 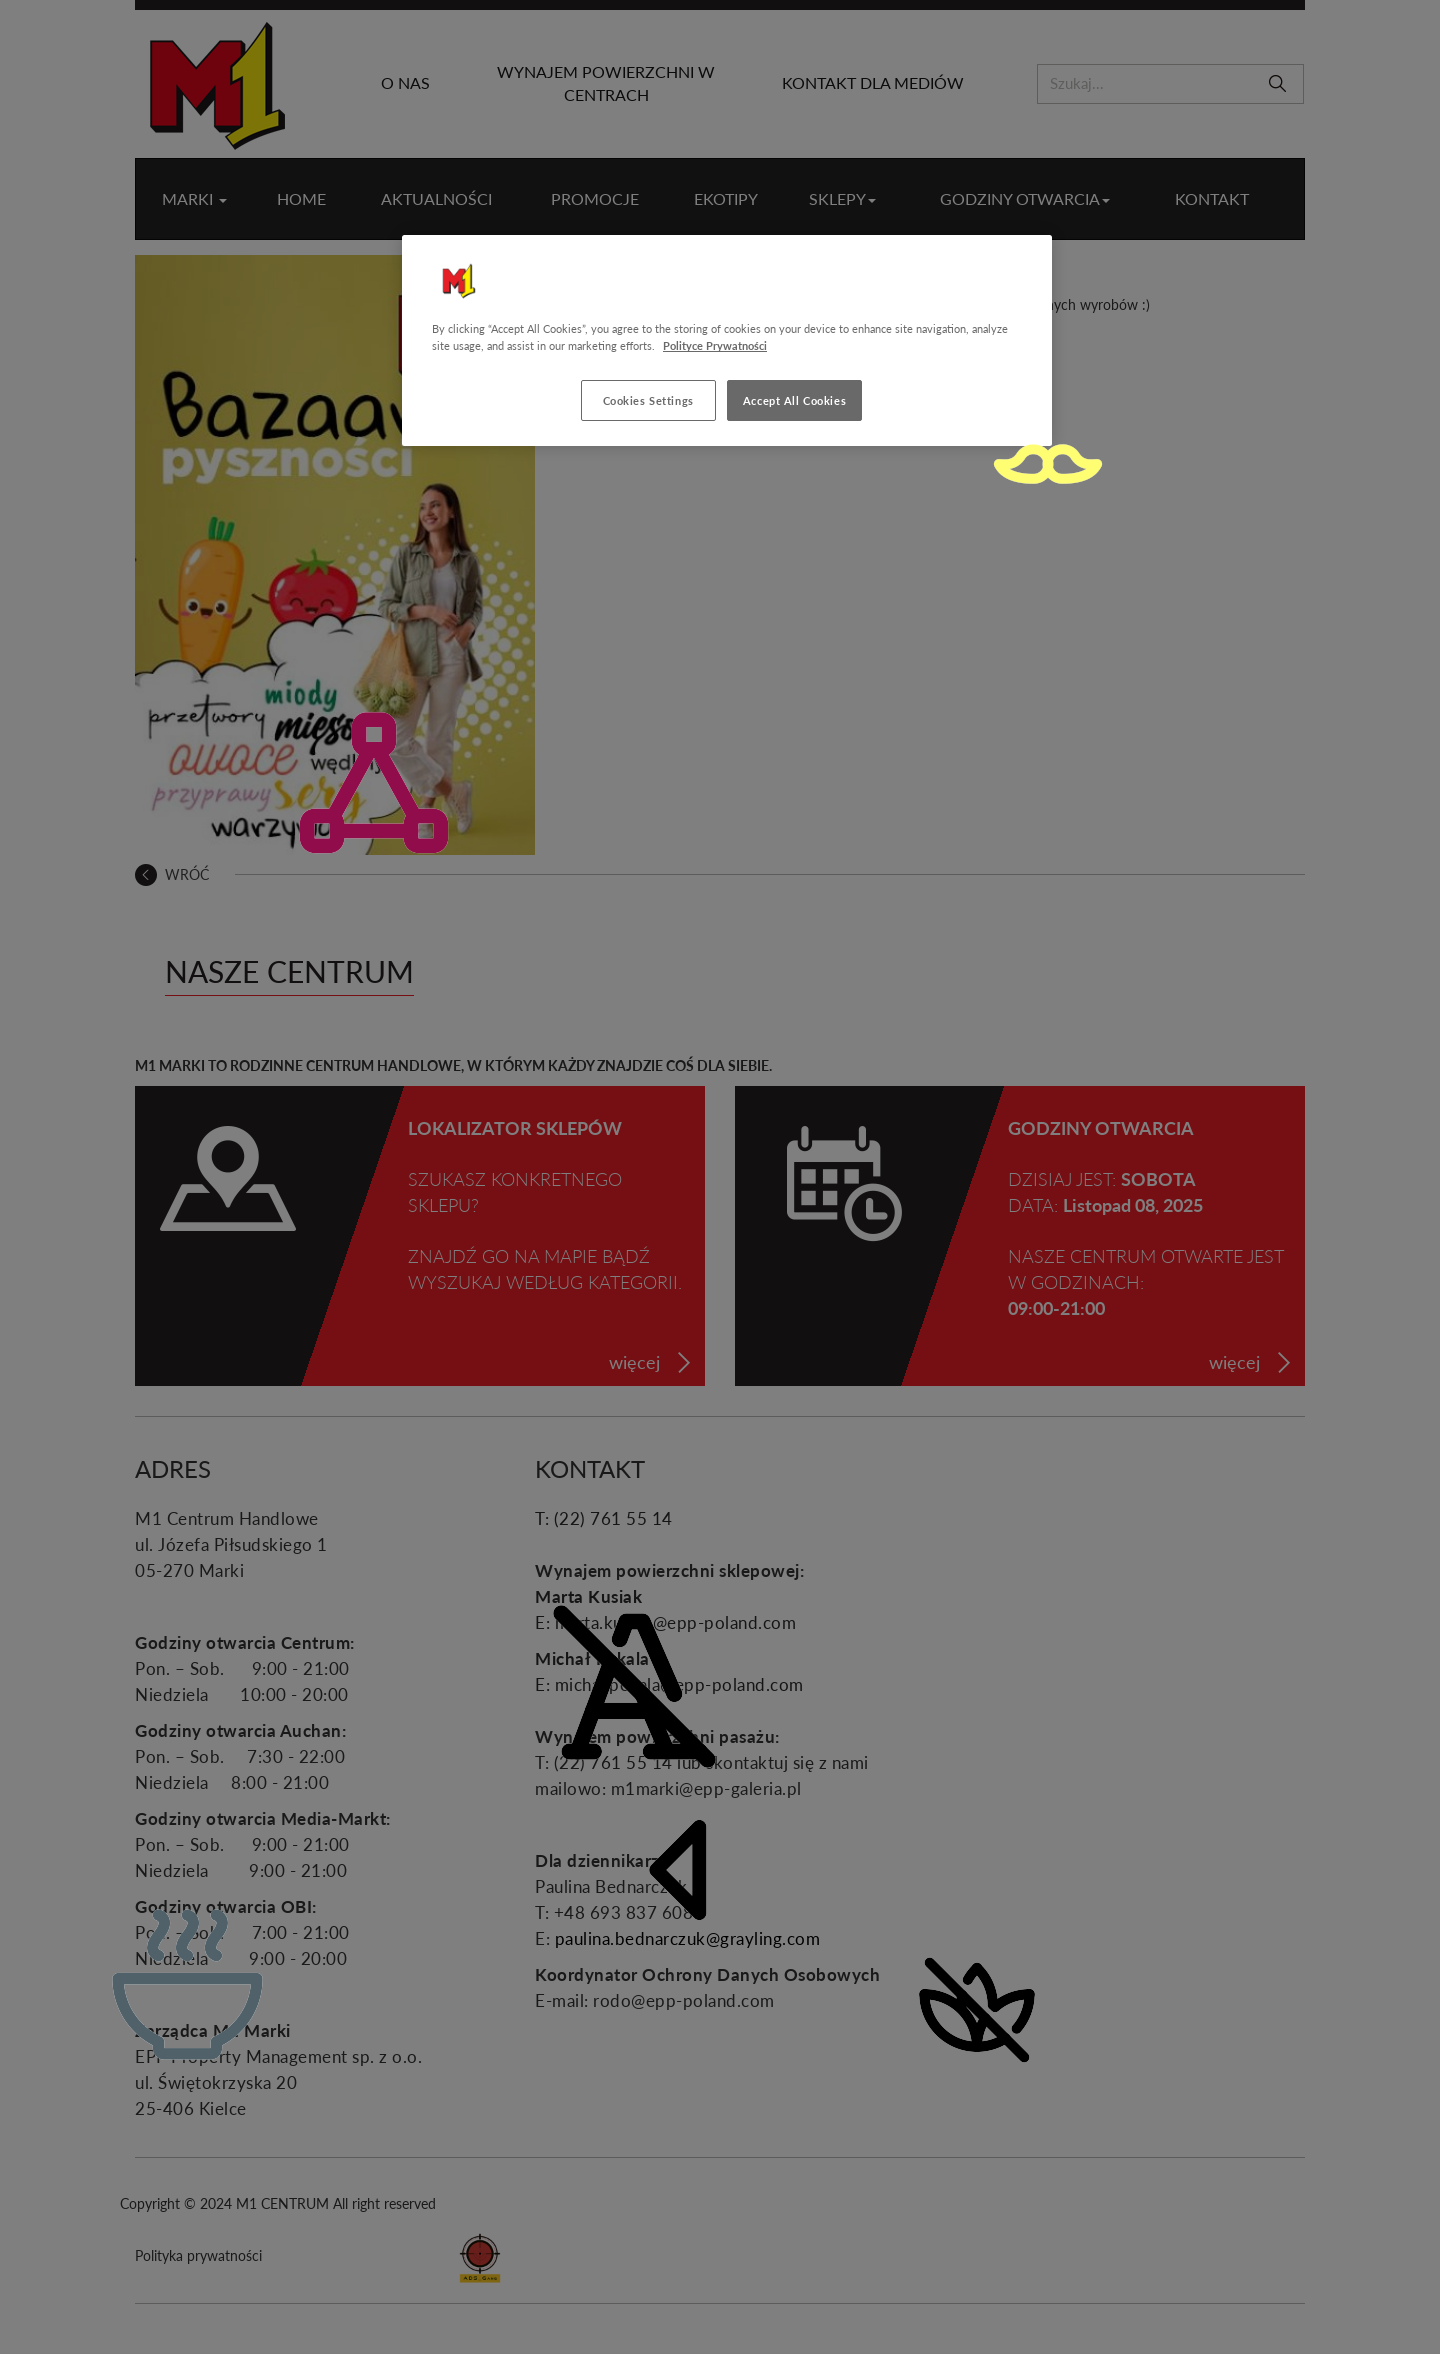 What do you see at coordinates (1048, 464) in the screenshot?
I see `apply a moustache filter or effect` at bounding box center [1048, 464].